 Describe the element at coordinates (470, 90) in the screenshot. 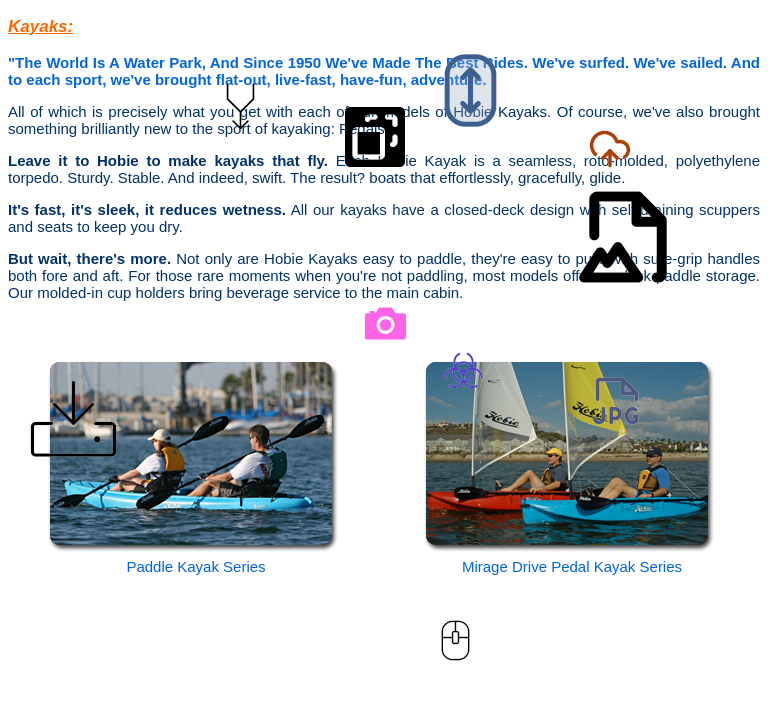

I see `scroll up or down on the page` at that location.